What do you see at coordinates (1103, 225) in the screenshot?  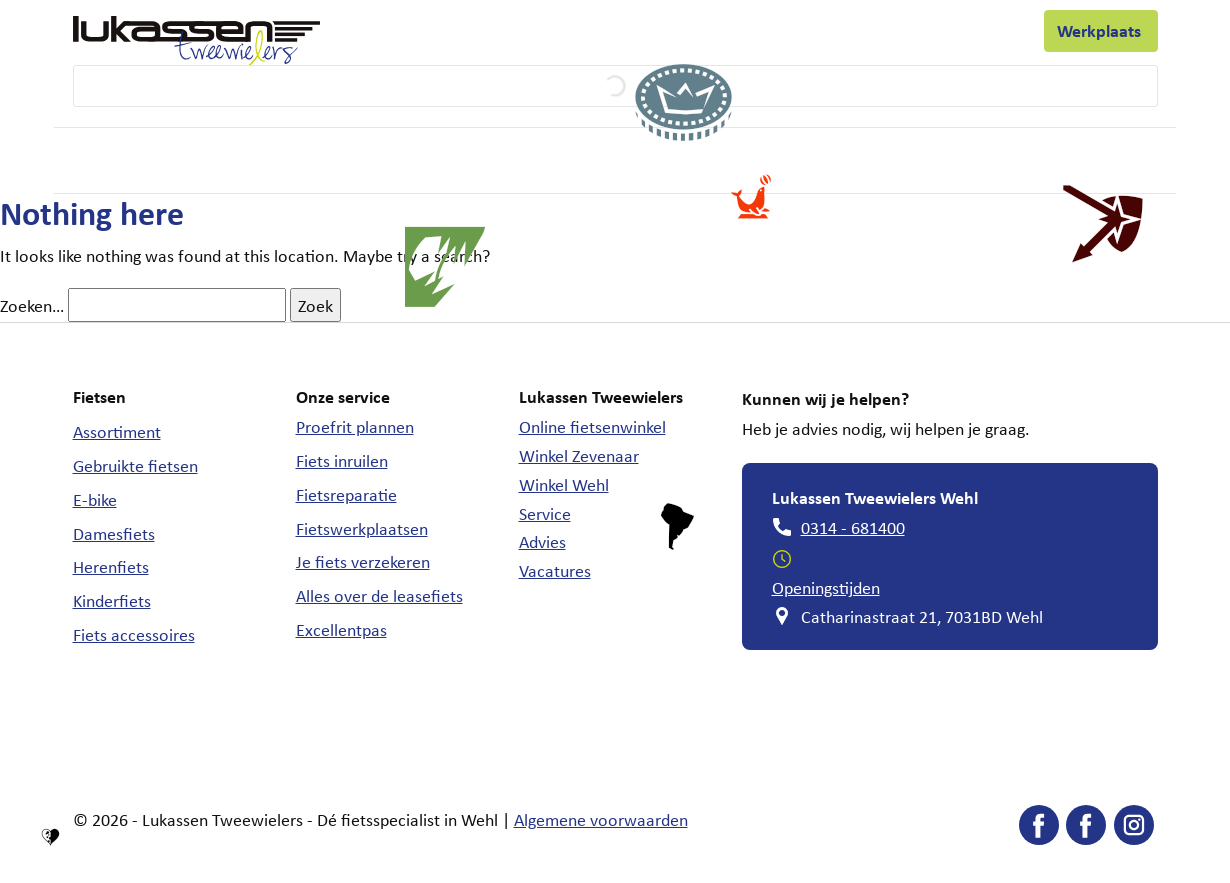 I see `indicates damage reflection or counterattack ability` at bounding box center [1103, 225].